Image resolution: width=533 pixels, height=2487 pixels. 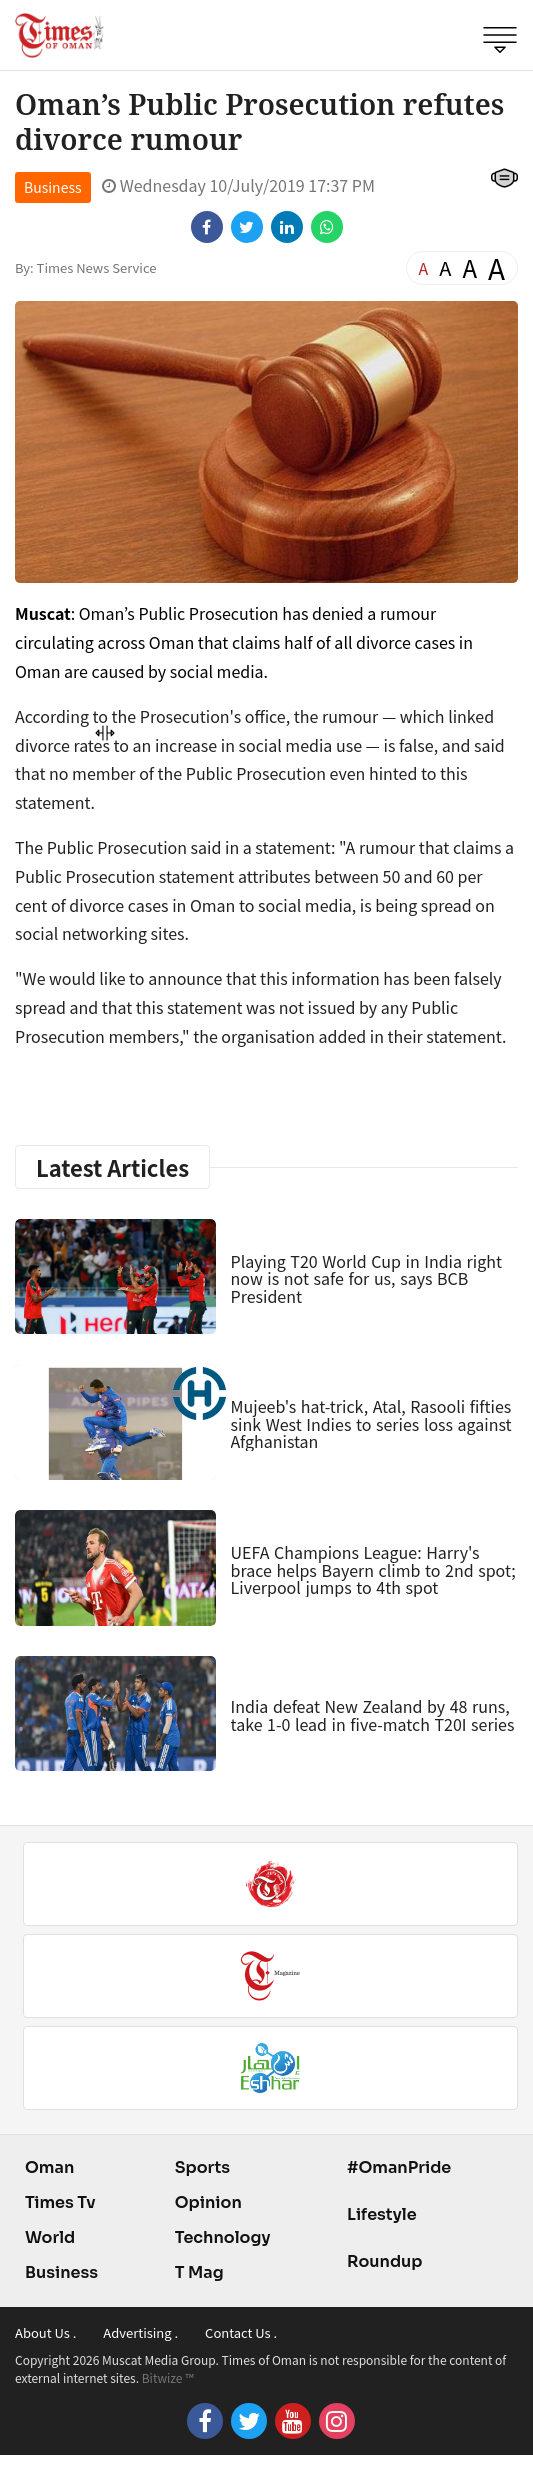 I want to click on split view horizontally, so click(x=105, y=733).